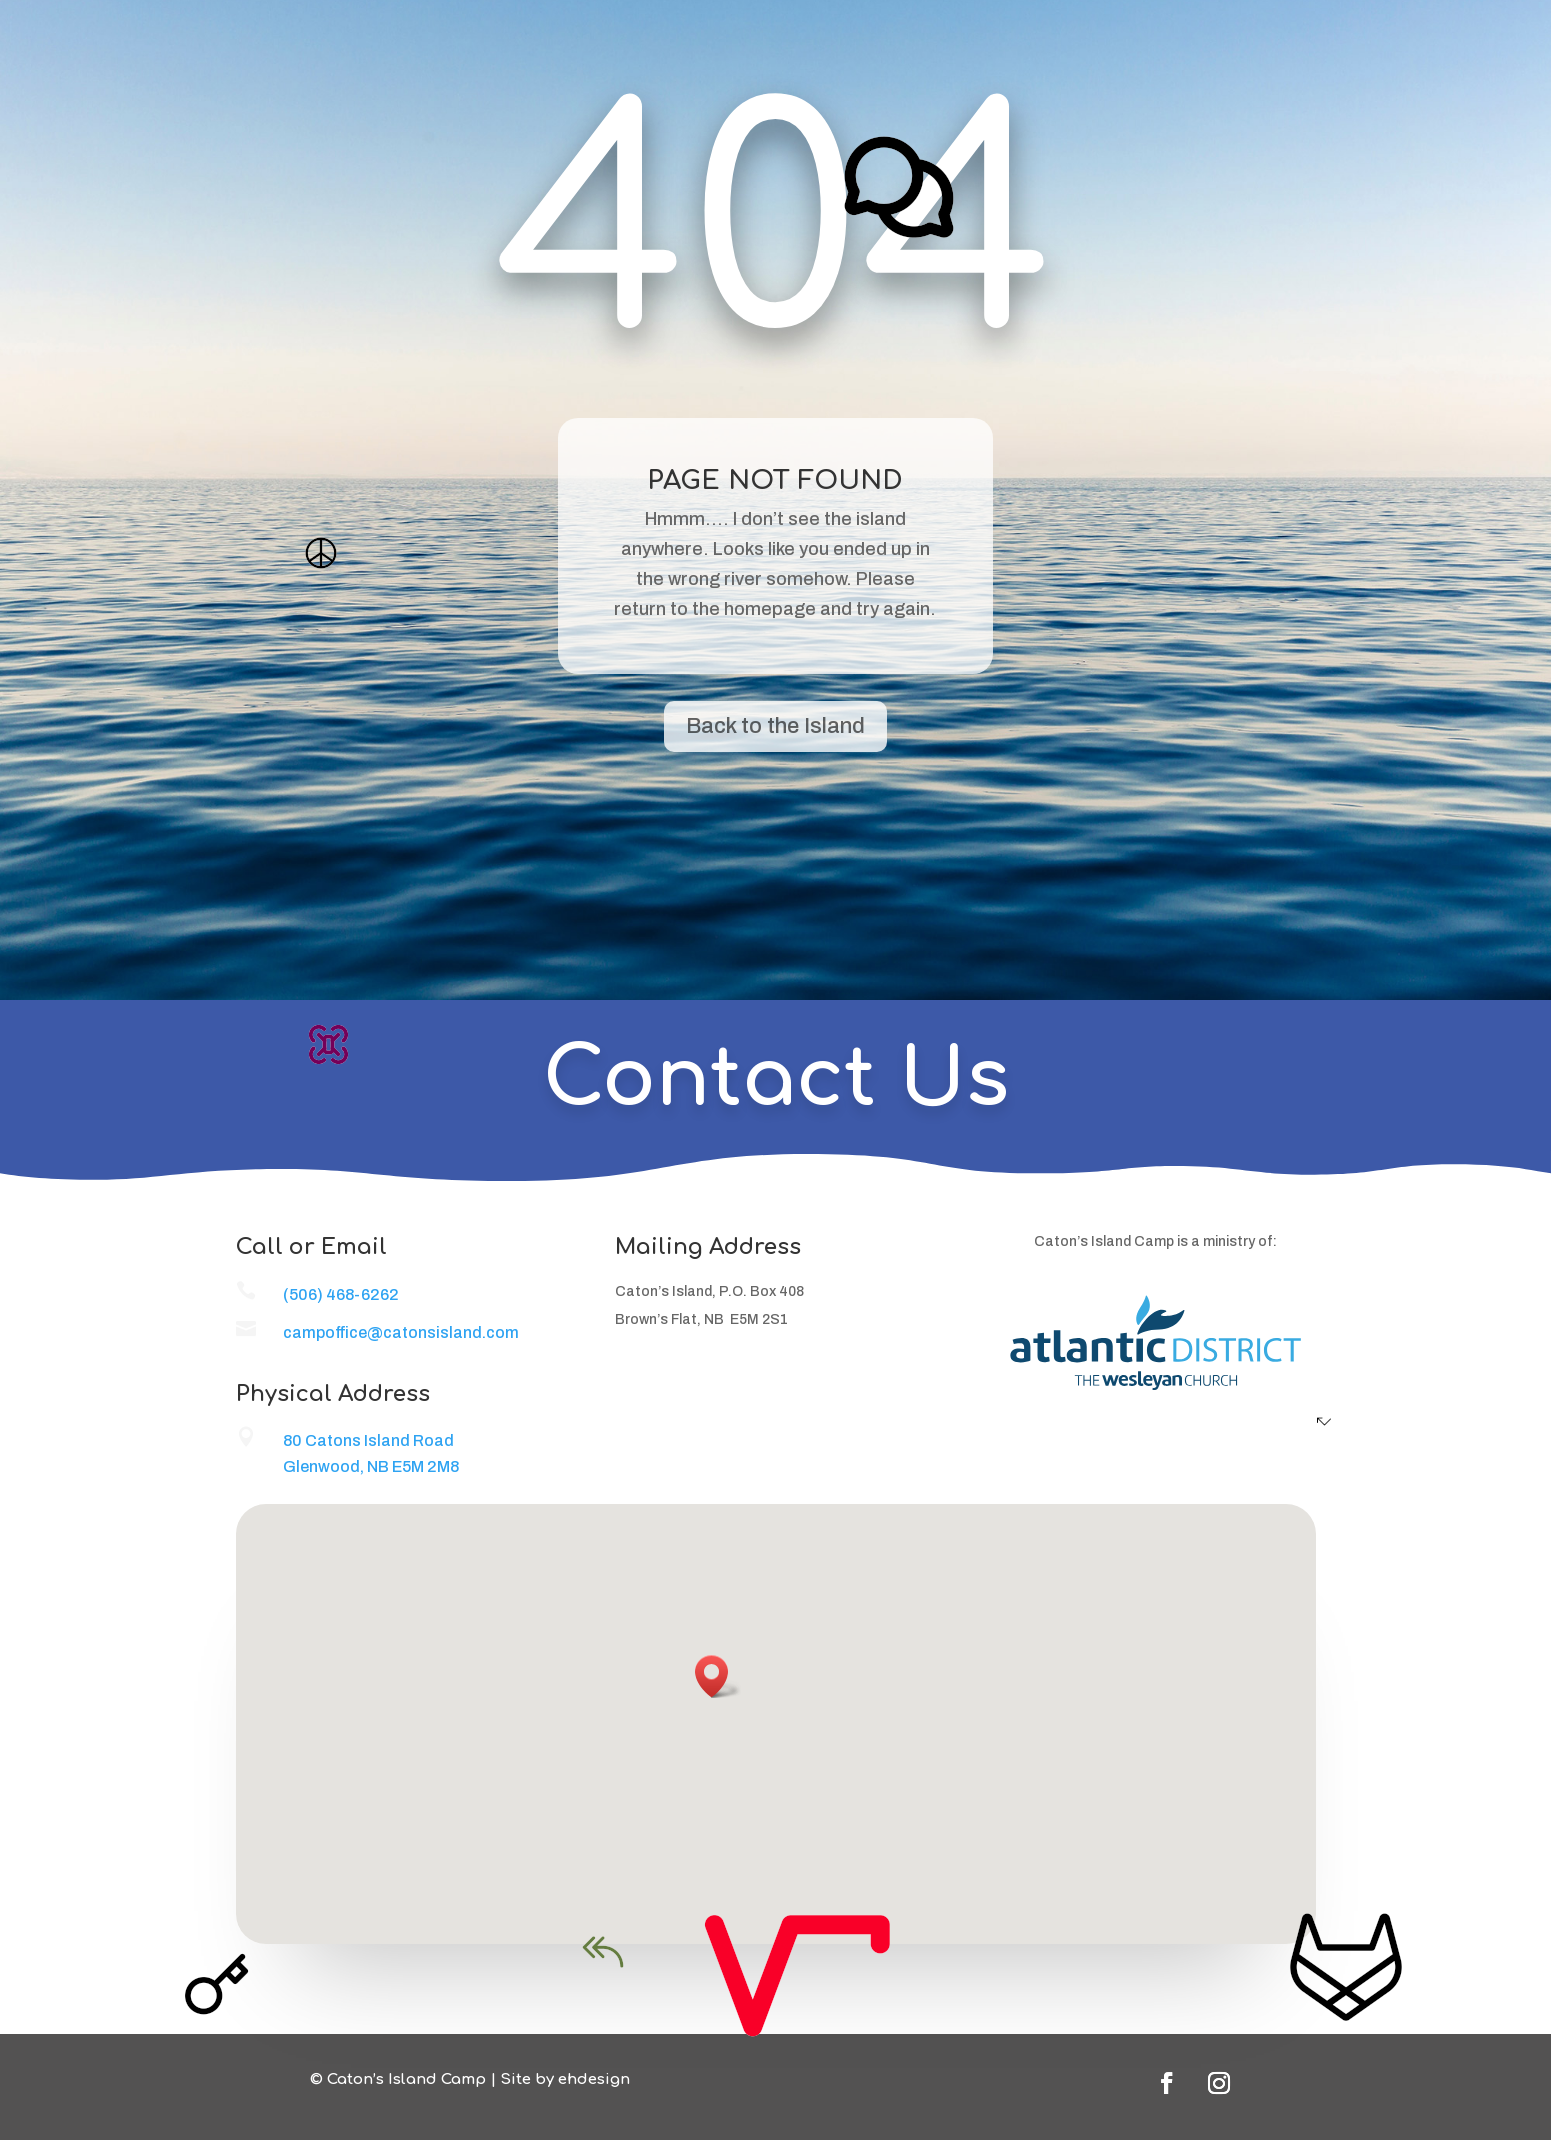 This screenshot has height=2140, width=1551. Describe the element at coordinates (328, 1044) in the screenshot. I see `access drone controls` at that location.